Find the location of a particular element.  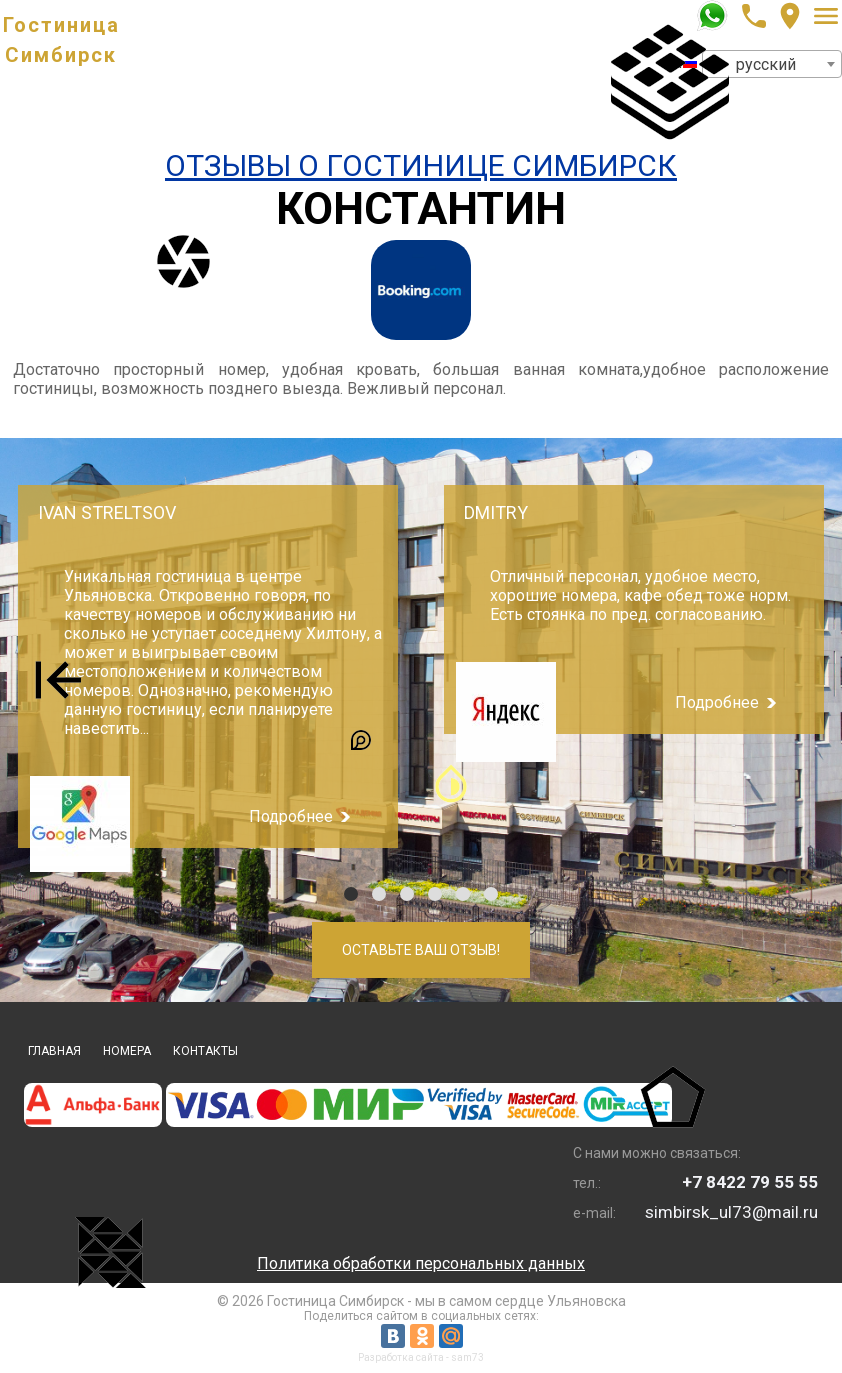

NSIS (Nullsoft Scriptable Install System) logo is located at coordinates (110, 1252).